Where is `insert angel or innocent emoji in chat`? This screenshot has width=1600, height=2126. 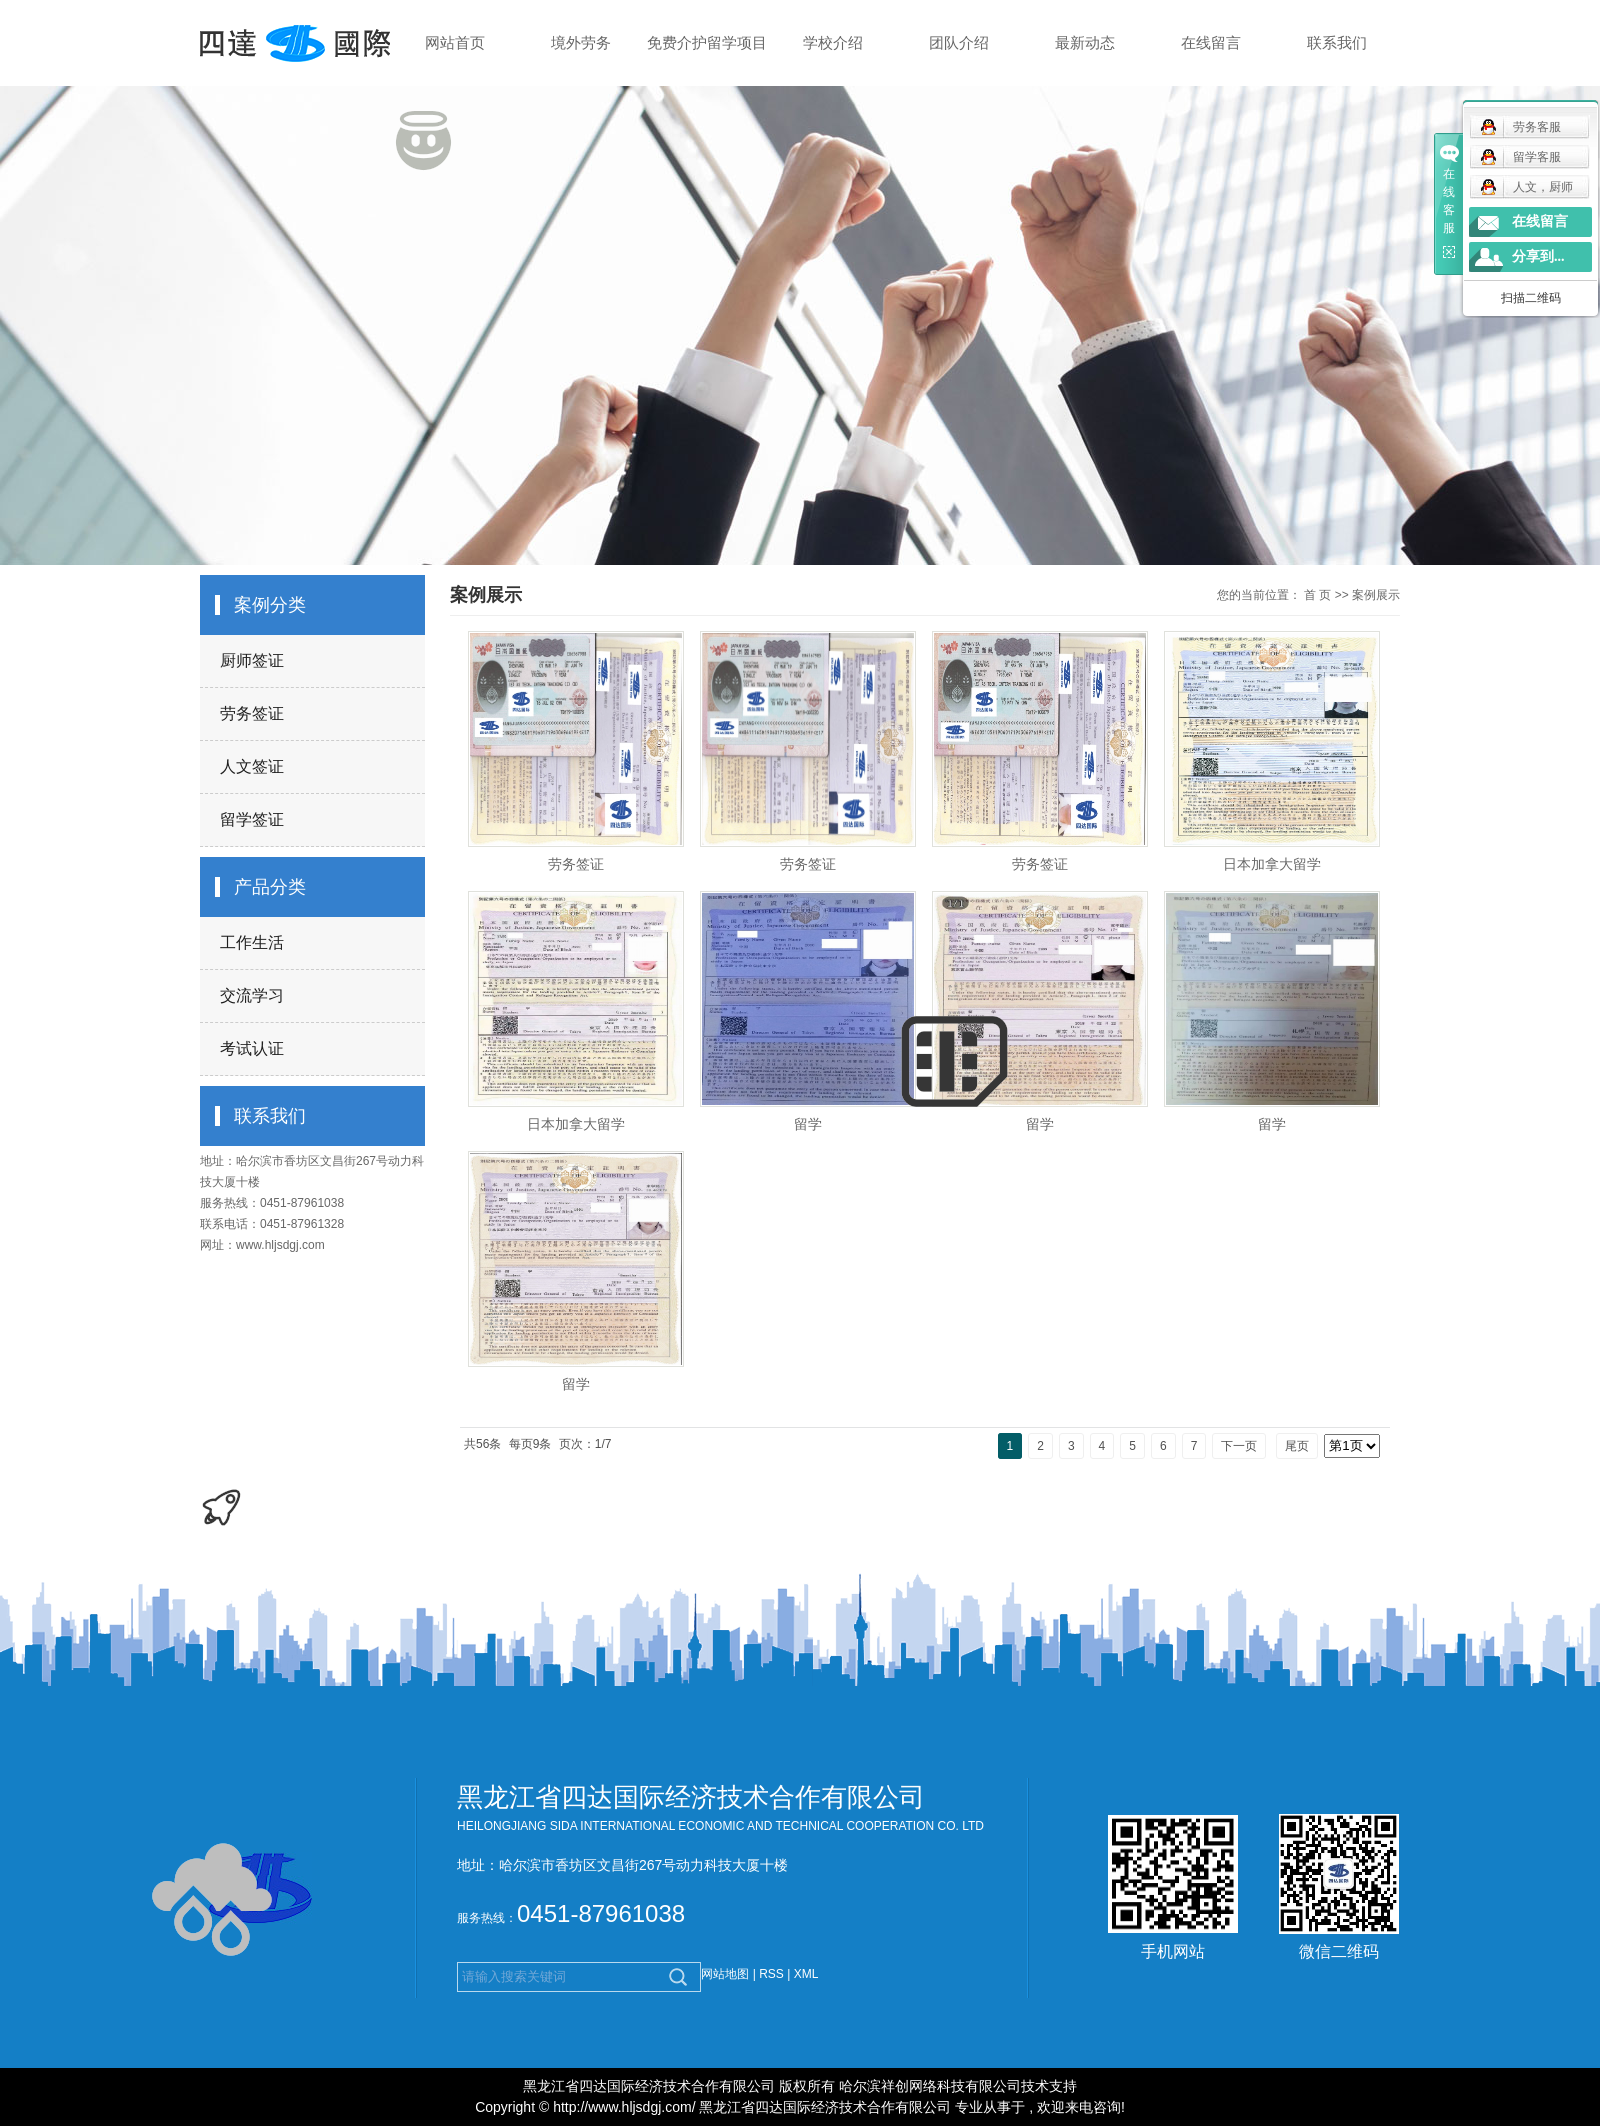 insert angel or innocent emoji in chat is located at coordinates (423, 142).